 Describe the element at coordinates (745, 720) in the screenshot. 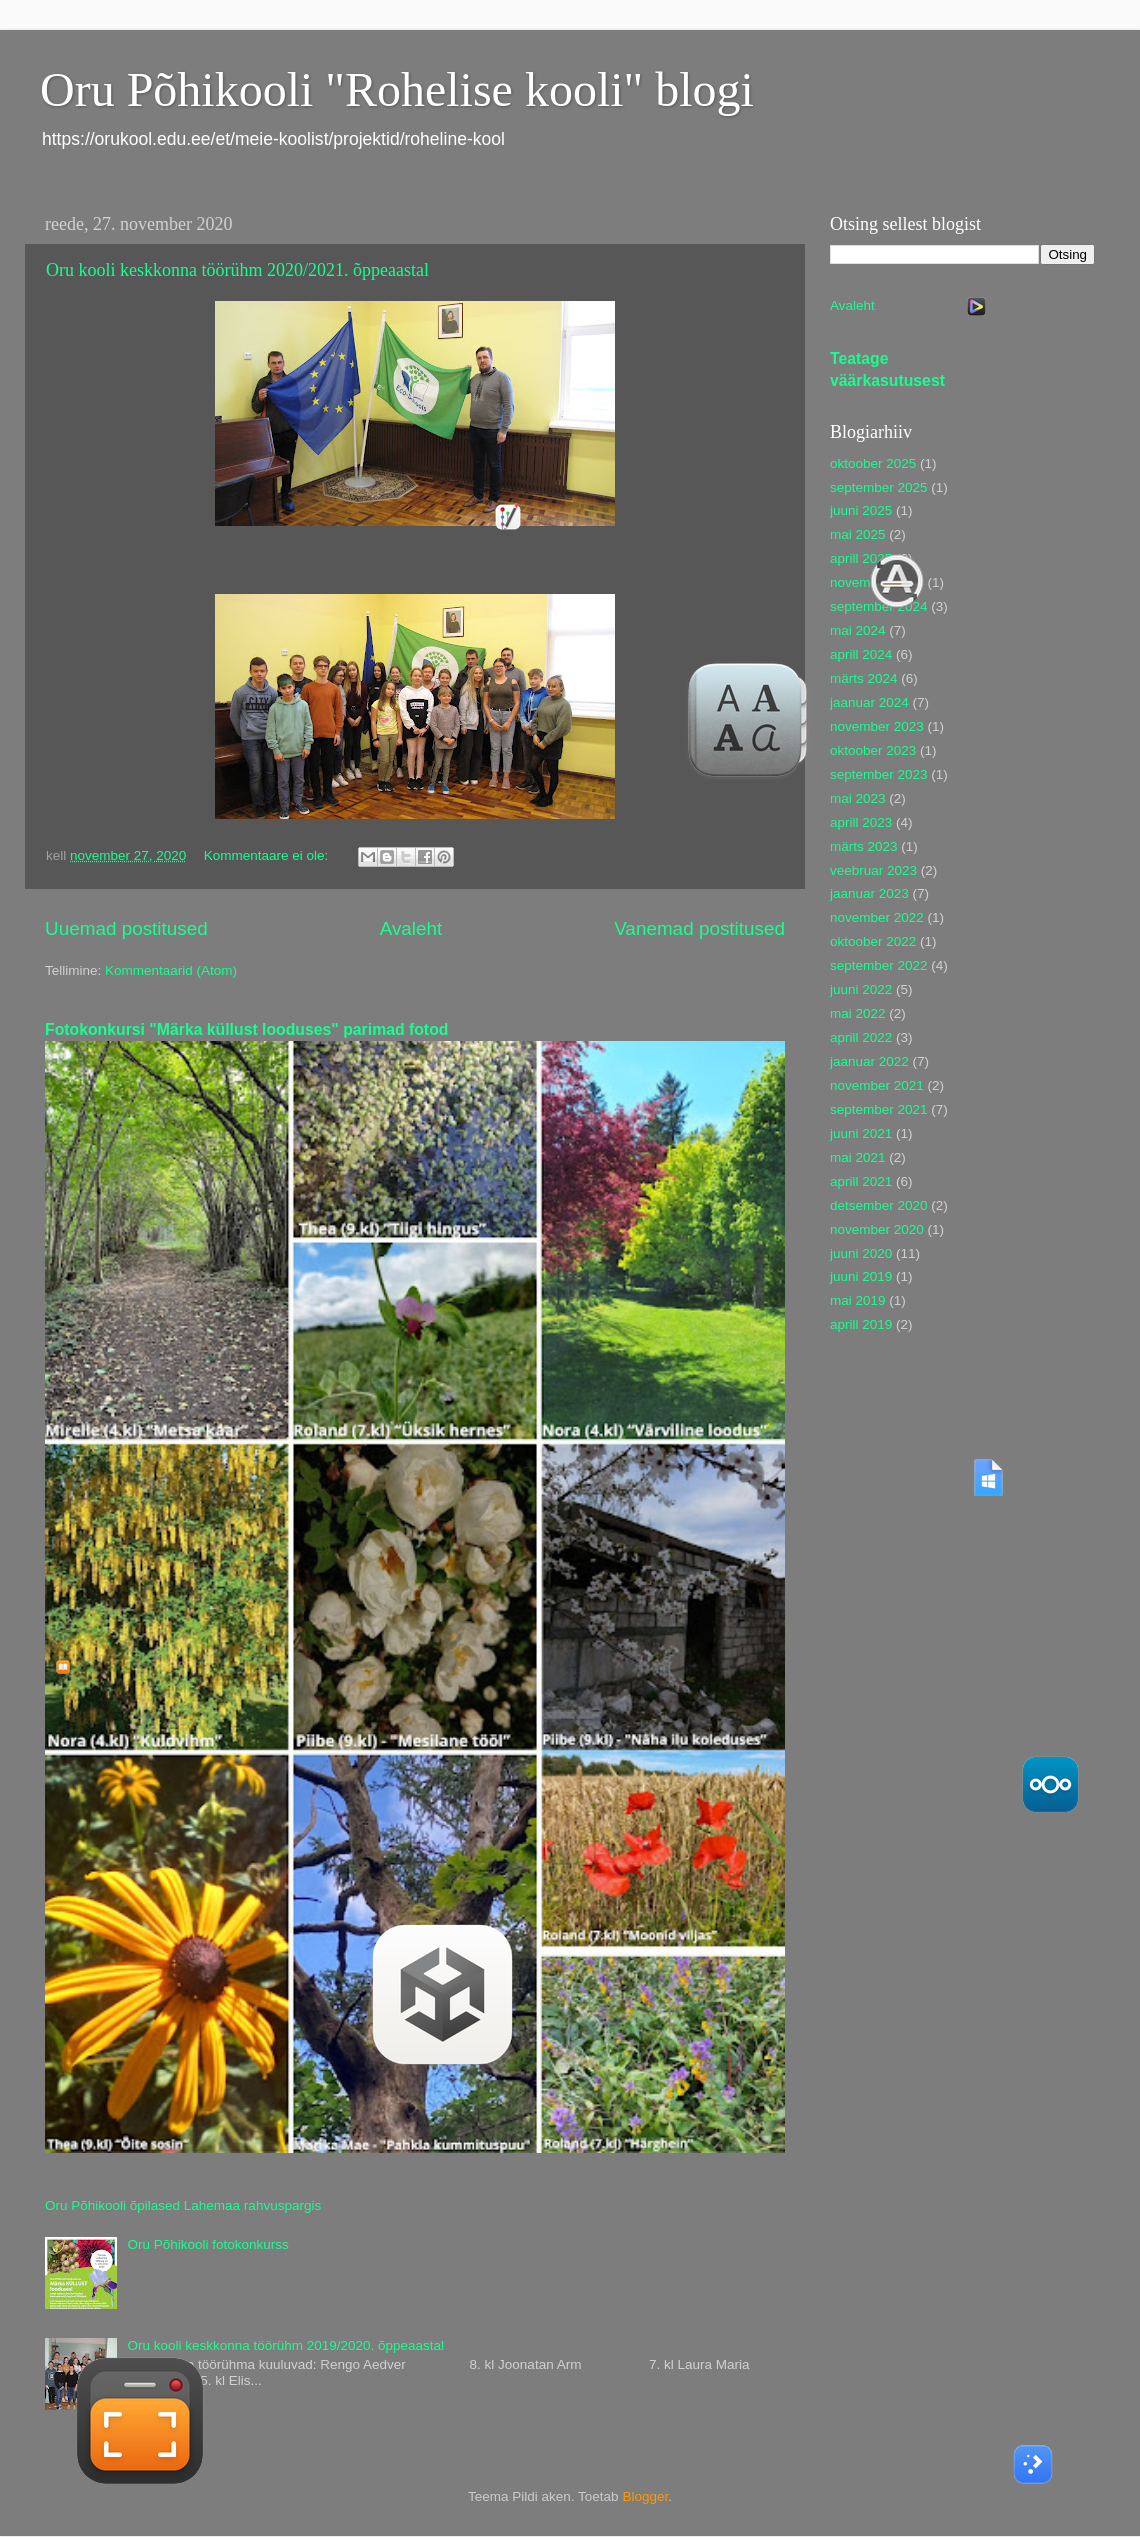

I see `open font book to manage installed fonts` at that location.